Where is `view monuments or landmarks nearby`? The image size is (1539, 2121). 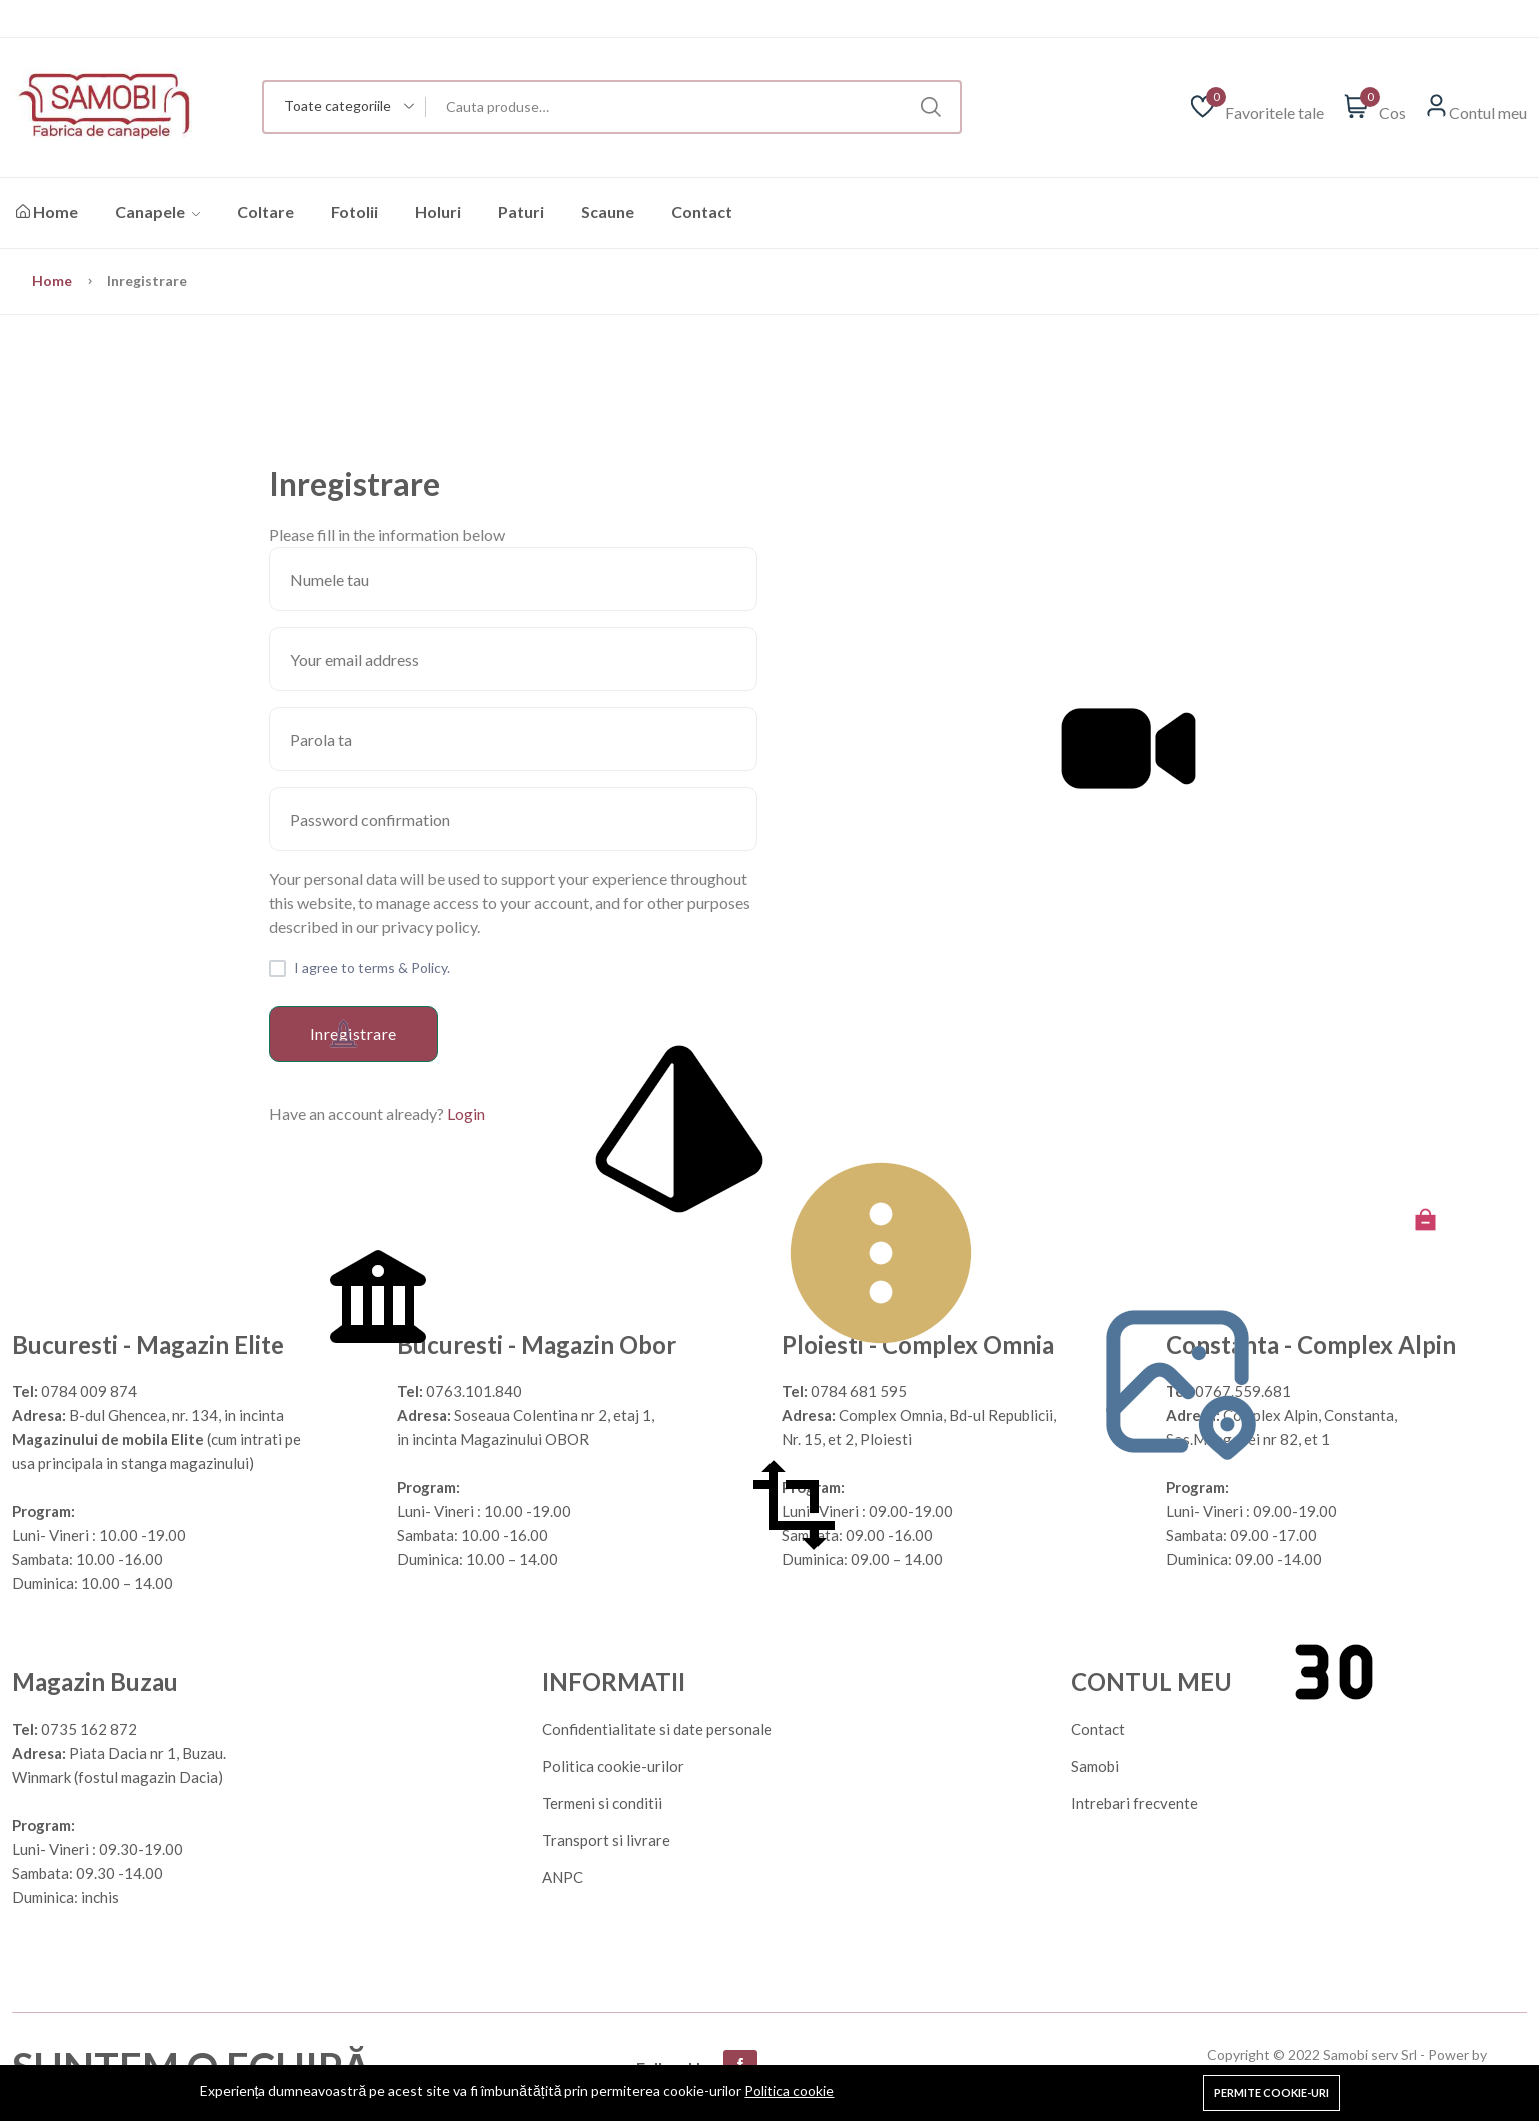
view monuments or landmarks nearby is located at coordinates (343, 1033).